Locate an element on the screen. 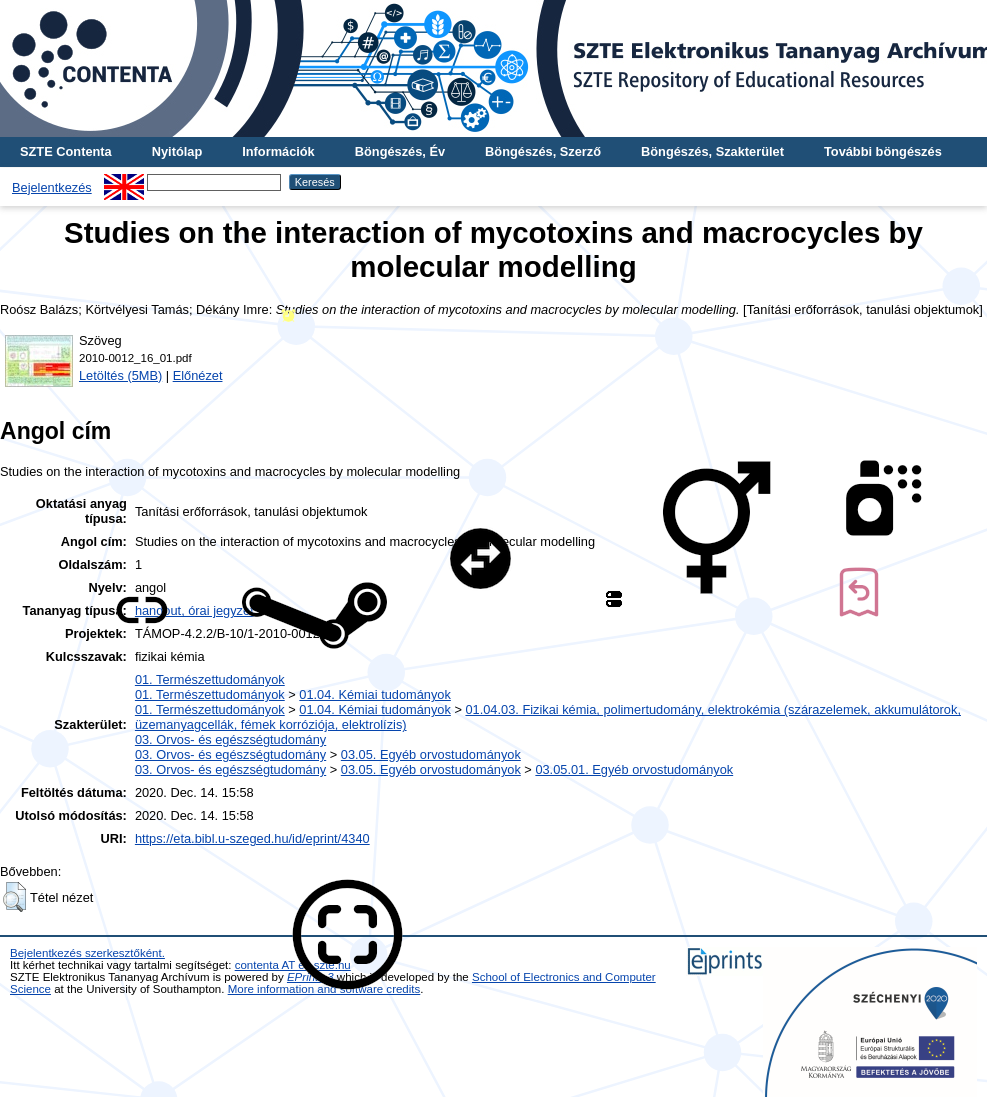  disconnect or remove a linked account is located at coordinates (142, 610).